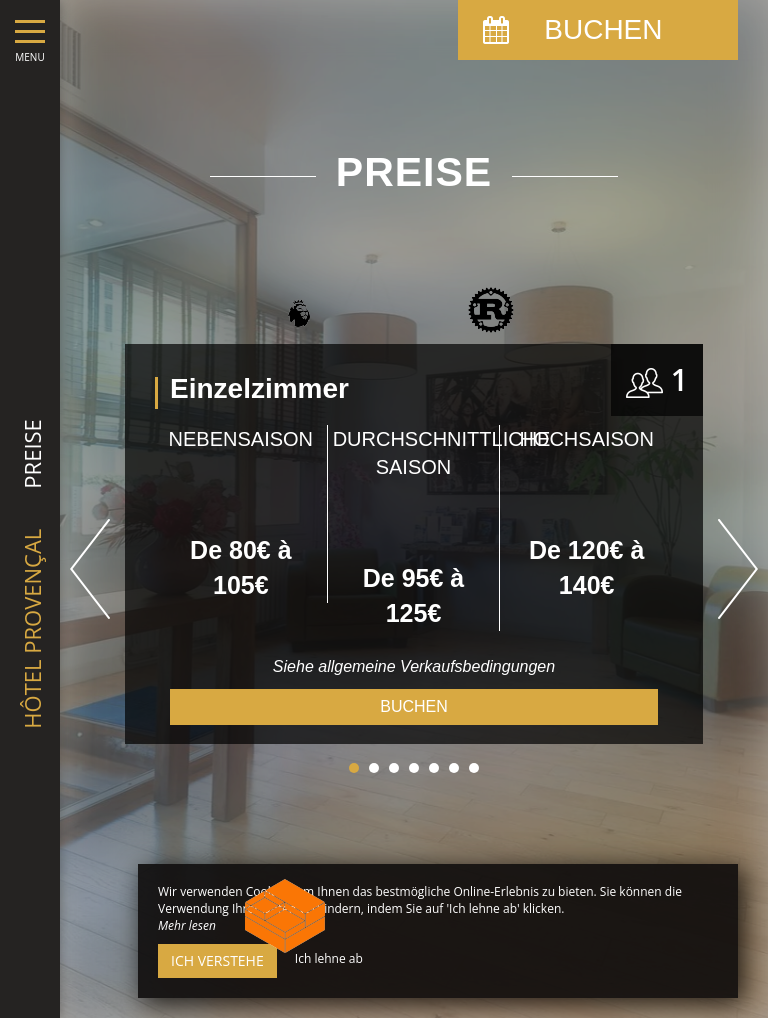  I want to click on rust programming language logo, so click(491, 310).